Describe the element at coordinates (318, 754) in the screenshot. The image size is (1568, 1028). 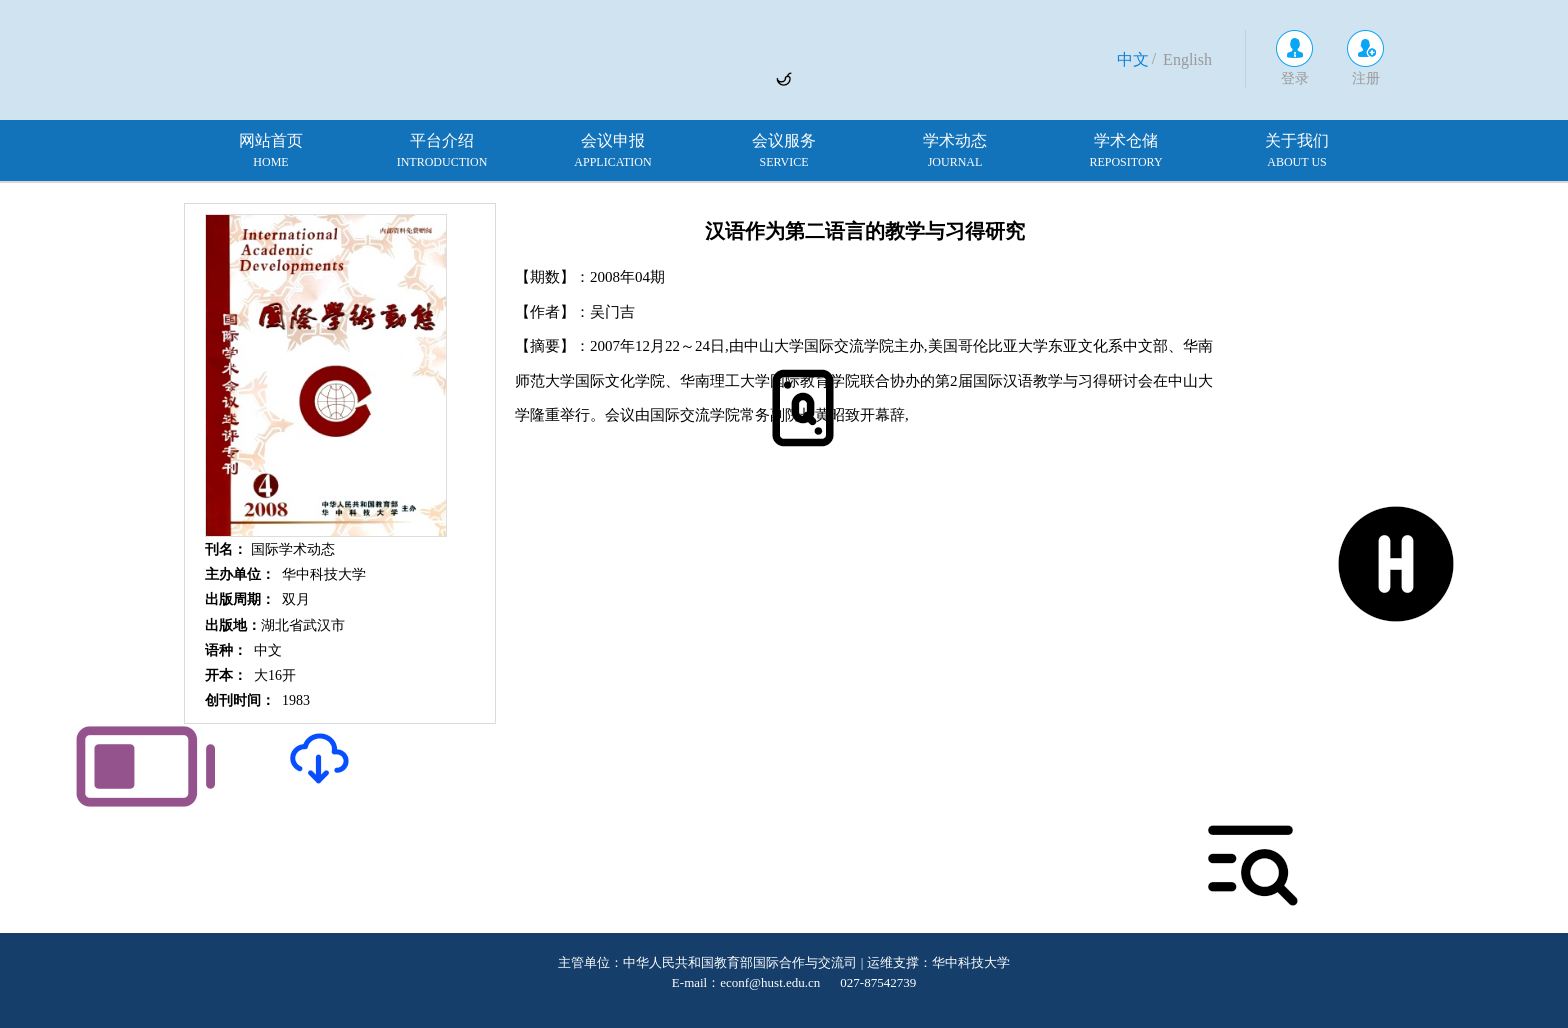
I see `download file from cloud storage` at that location.